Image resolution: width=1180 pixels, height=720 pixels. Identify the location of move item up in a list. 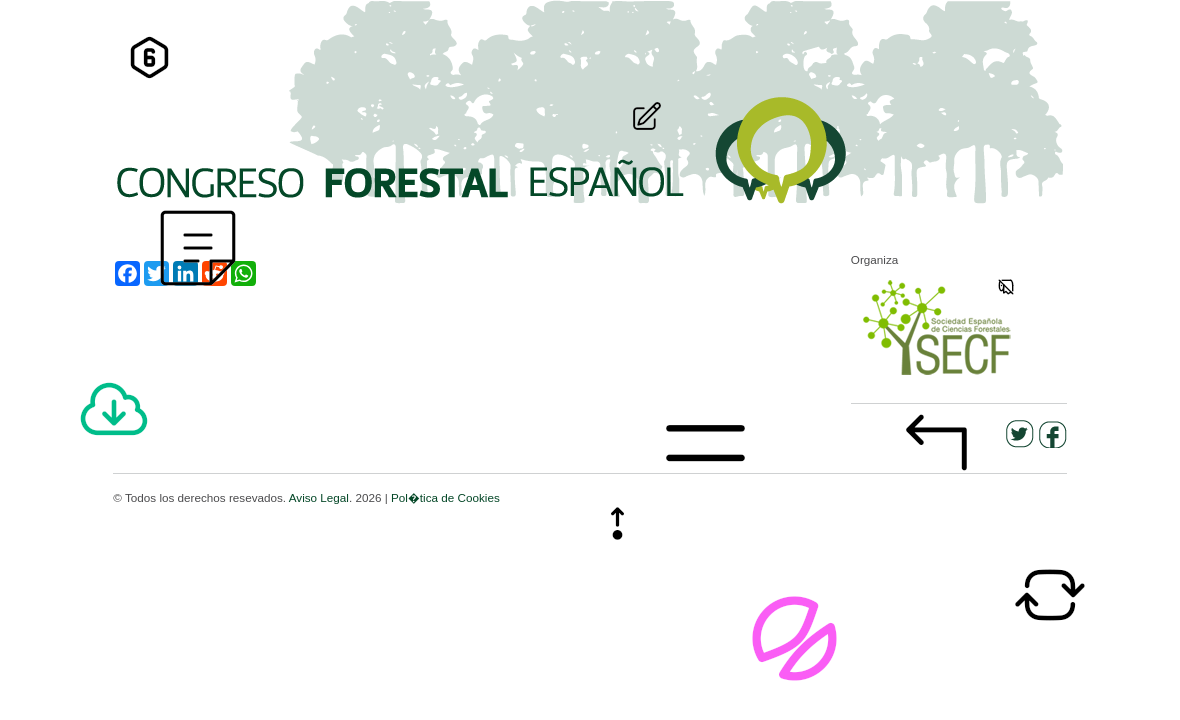
(617, 523).